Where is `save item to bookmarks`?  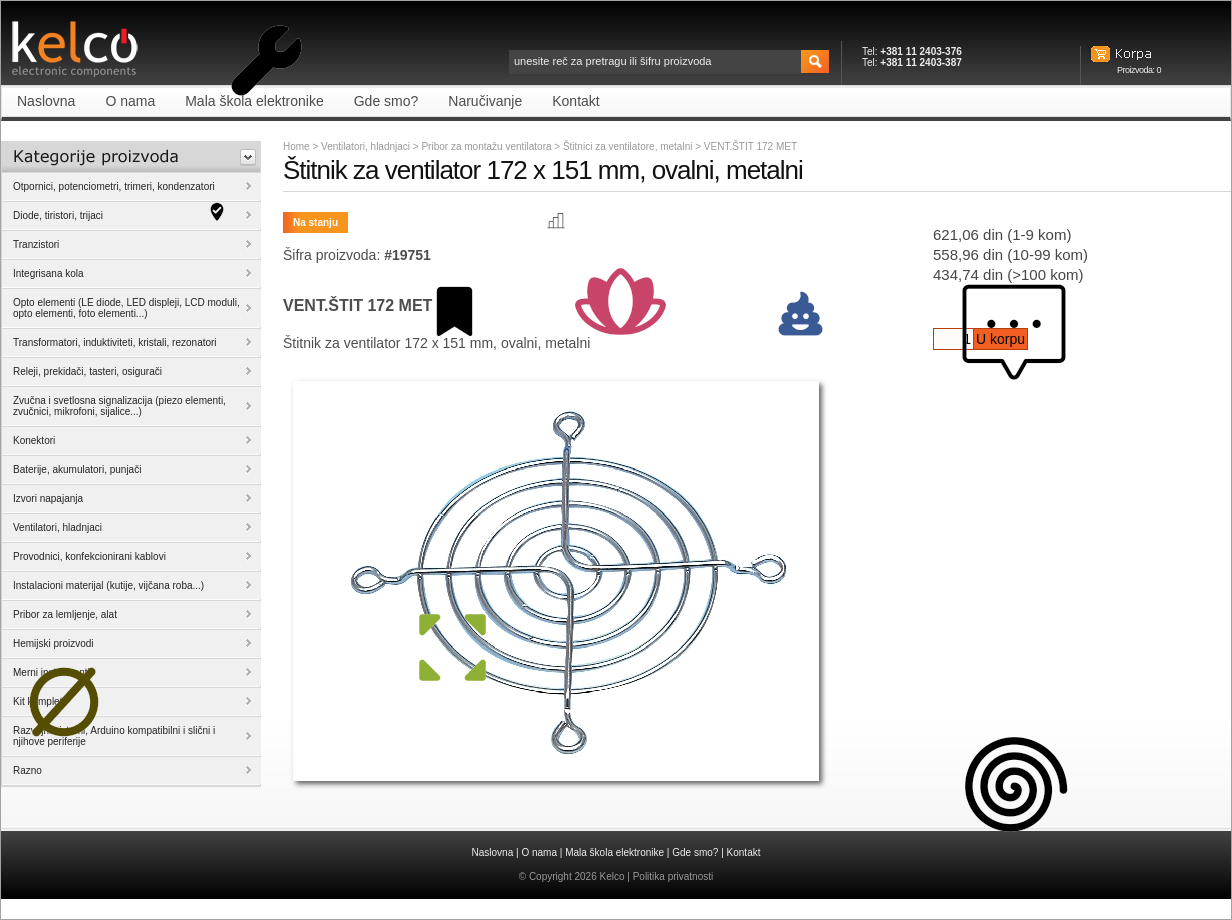 save item to bookmarks is located at coordinates (454, 310).